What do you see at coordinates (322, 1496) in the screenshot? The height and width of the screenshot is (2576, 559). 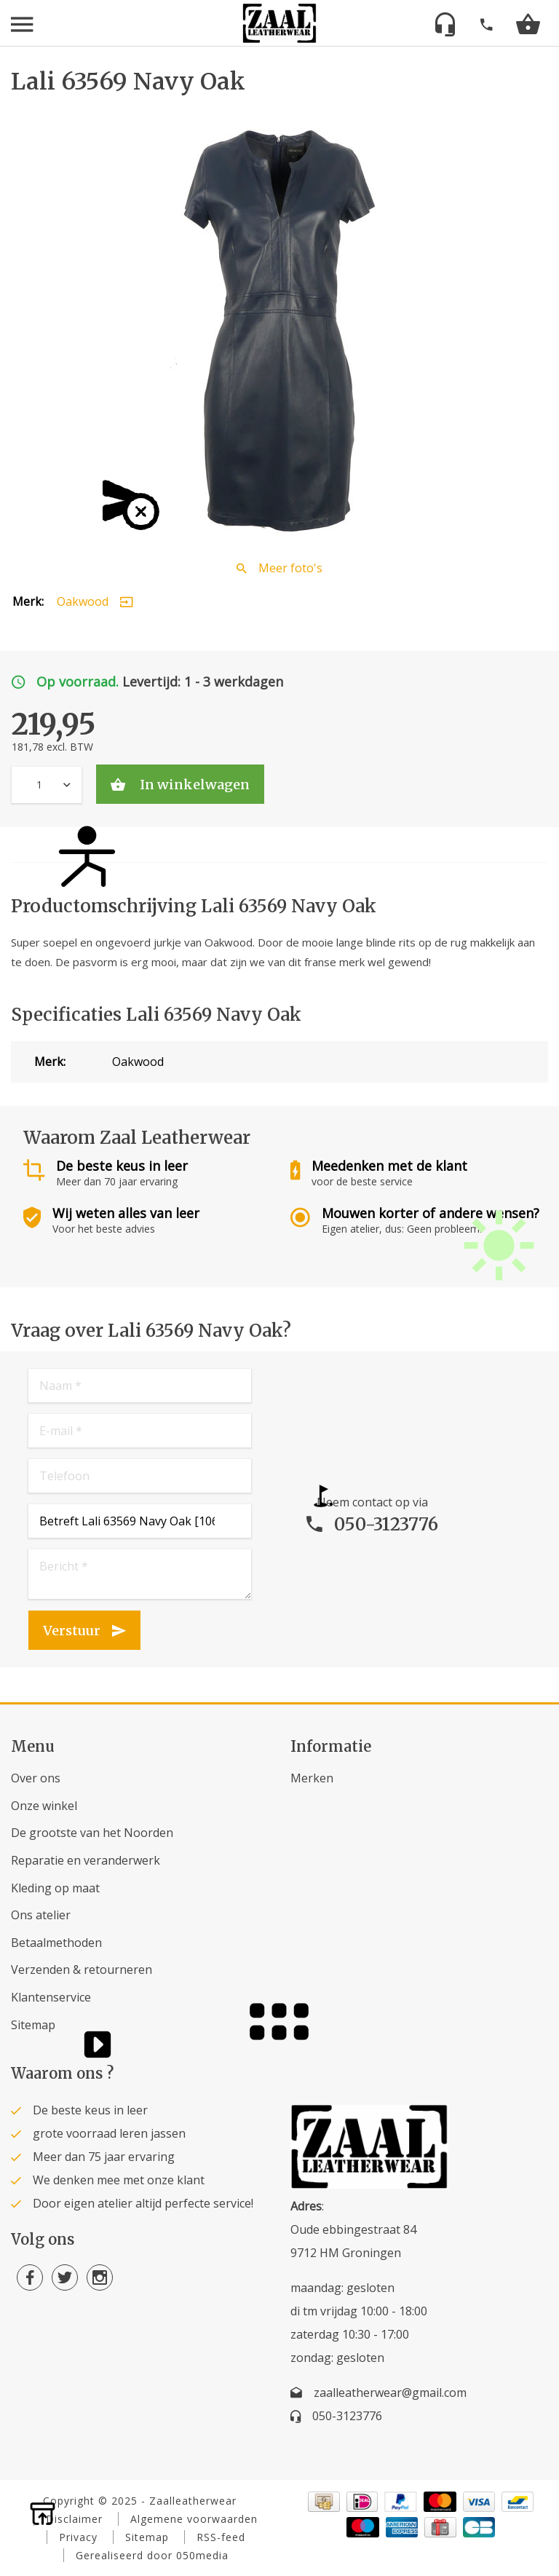 I see `view nearby golf courses` at bounding box center [322, 1496].